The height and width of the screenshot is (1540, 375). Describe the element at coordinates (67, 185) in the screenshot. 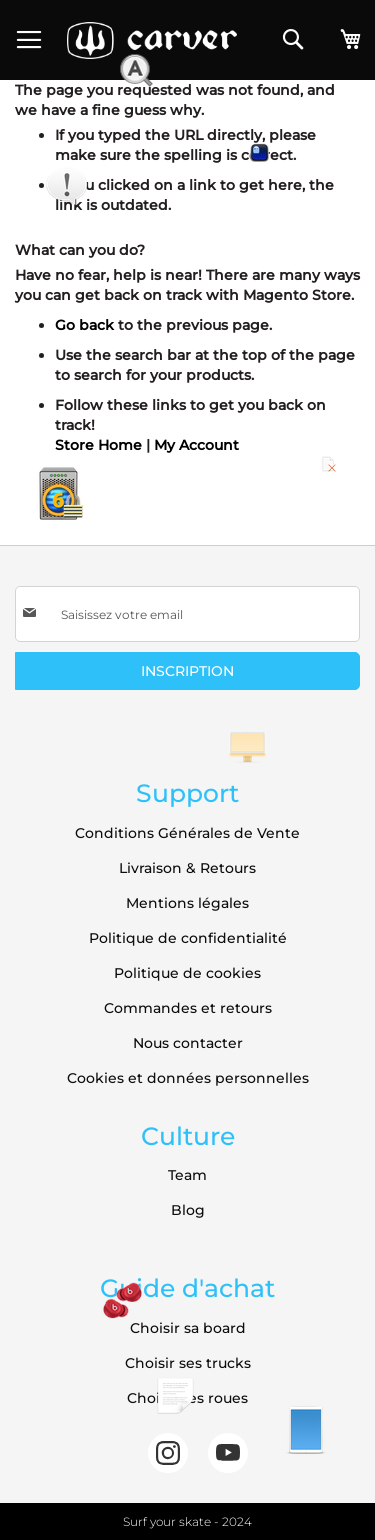

I see `indicates an important notification or alert message` at that location.